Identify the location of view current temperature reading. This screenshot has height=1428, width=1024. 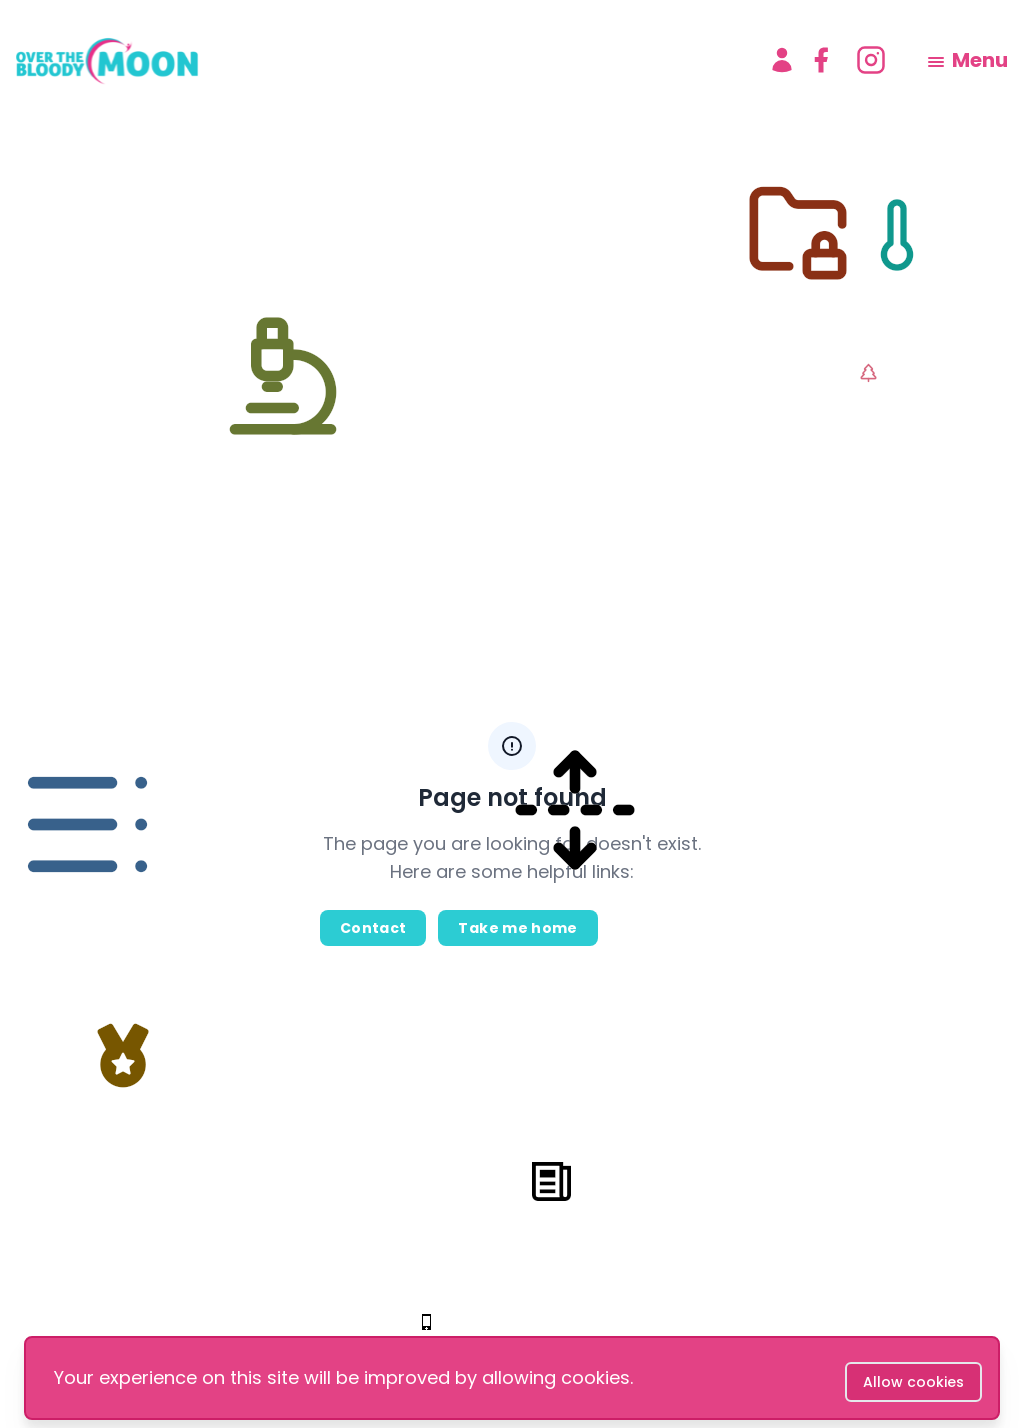
(897, 235).